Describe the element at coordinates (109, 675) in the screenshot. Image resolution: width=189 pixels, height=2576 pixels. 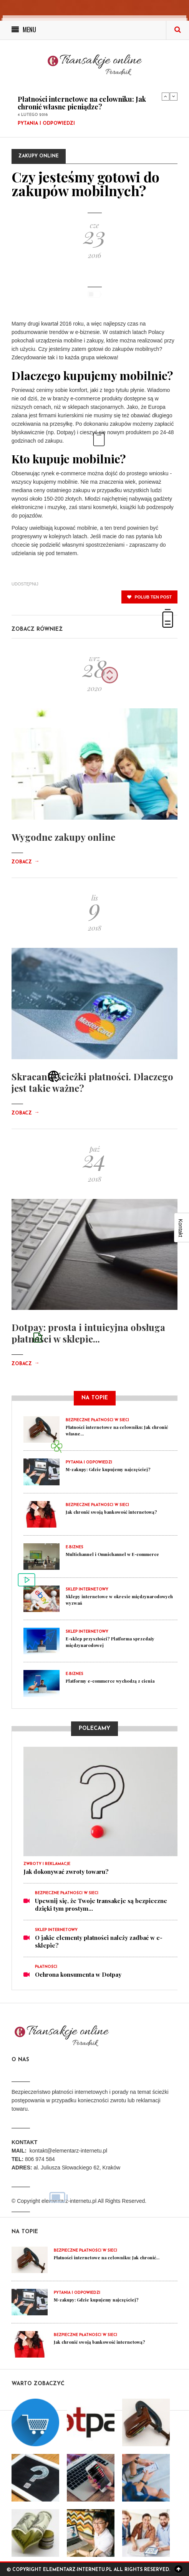
I see `expand or collapse a section` at that location.